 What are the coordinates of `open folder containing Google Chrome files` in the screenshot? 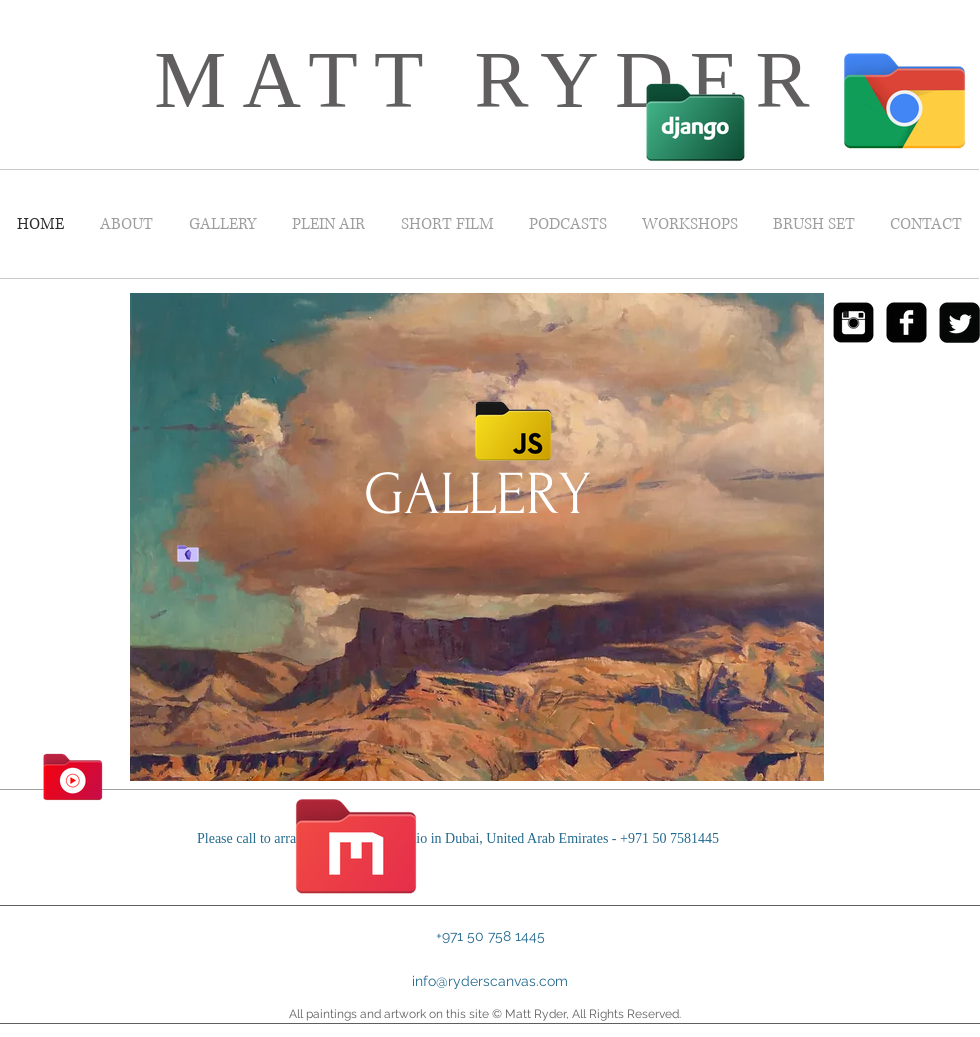 It's located at (904, 104).